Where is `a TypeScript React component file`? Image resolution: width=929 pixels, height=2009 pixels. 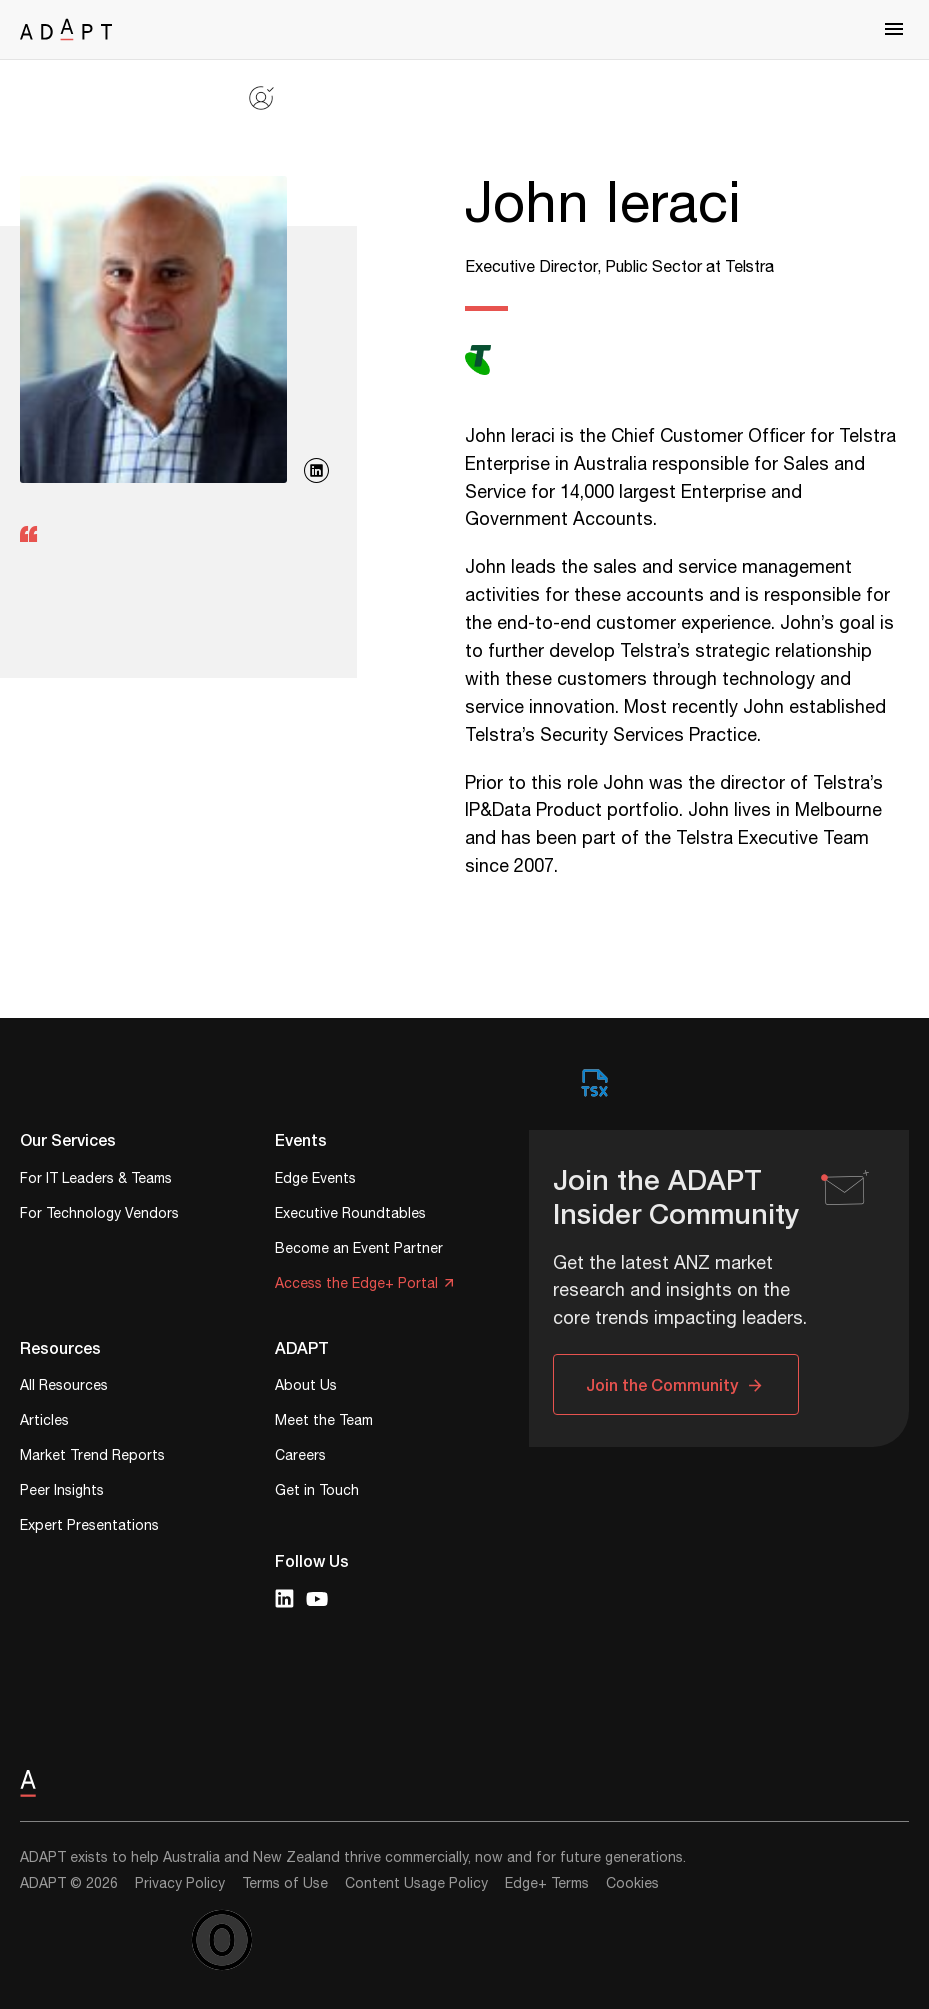 a TypeScript React component file is located at coordinates (595, 1084).